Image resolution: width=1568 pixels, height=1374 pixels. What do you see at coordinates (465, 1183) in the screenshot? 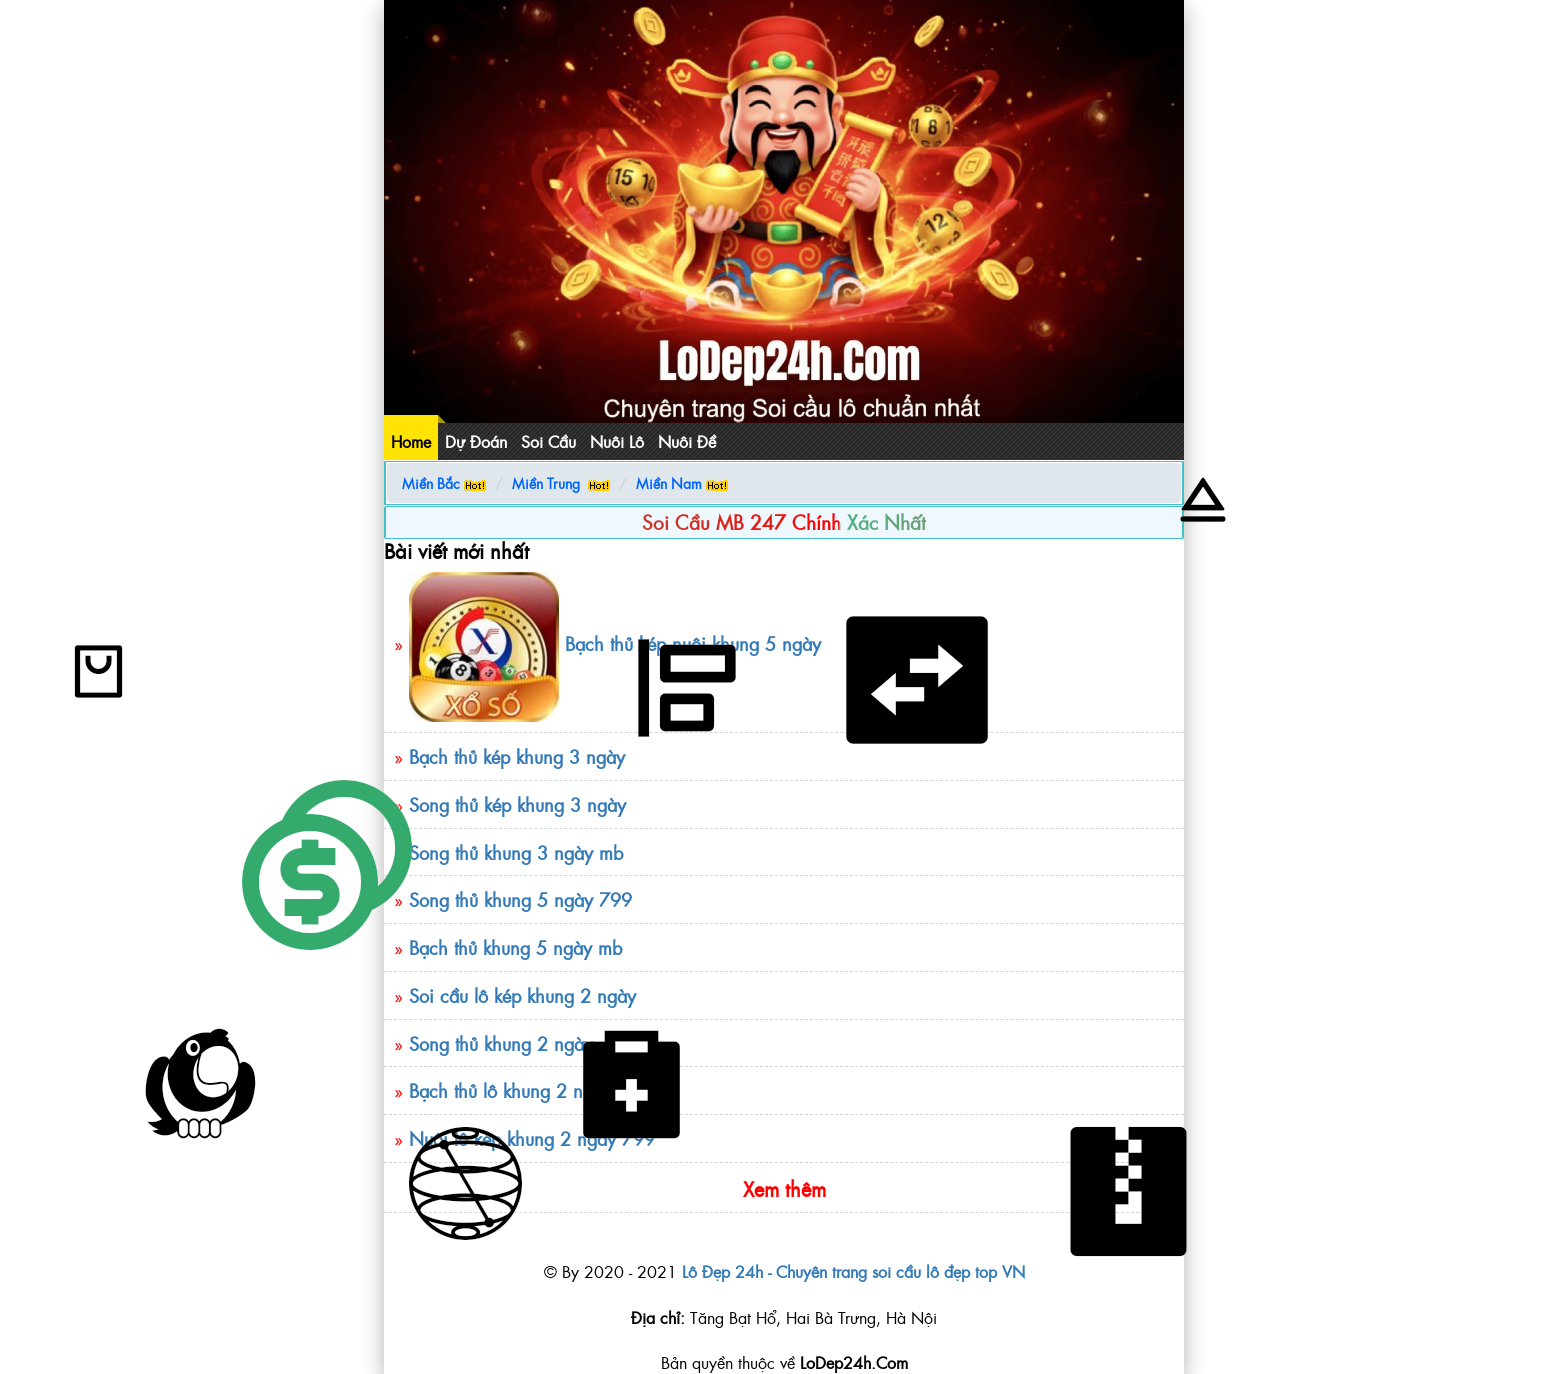
I see `qiskit quantum computing framework logo` at bounding box center [465, 1183].